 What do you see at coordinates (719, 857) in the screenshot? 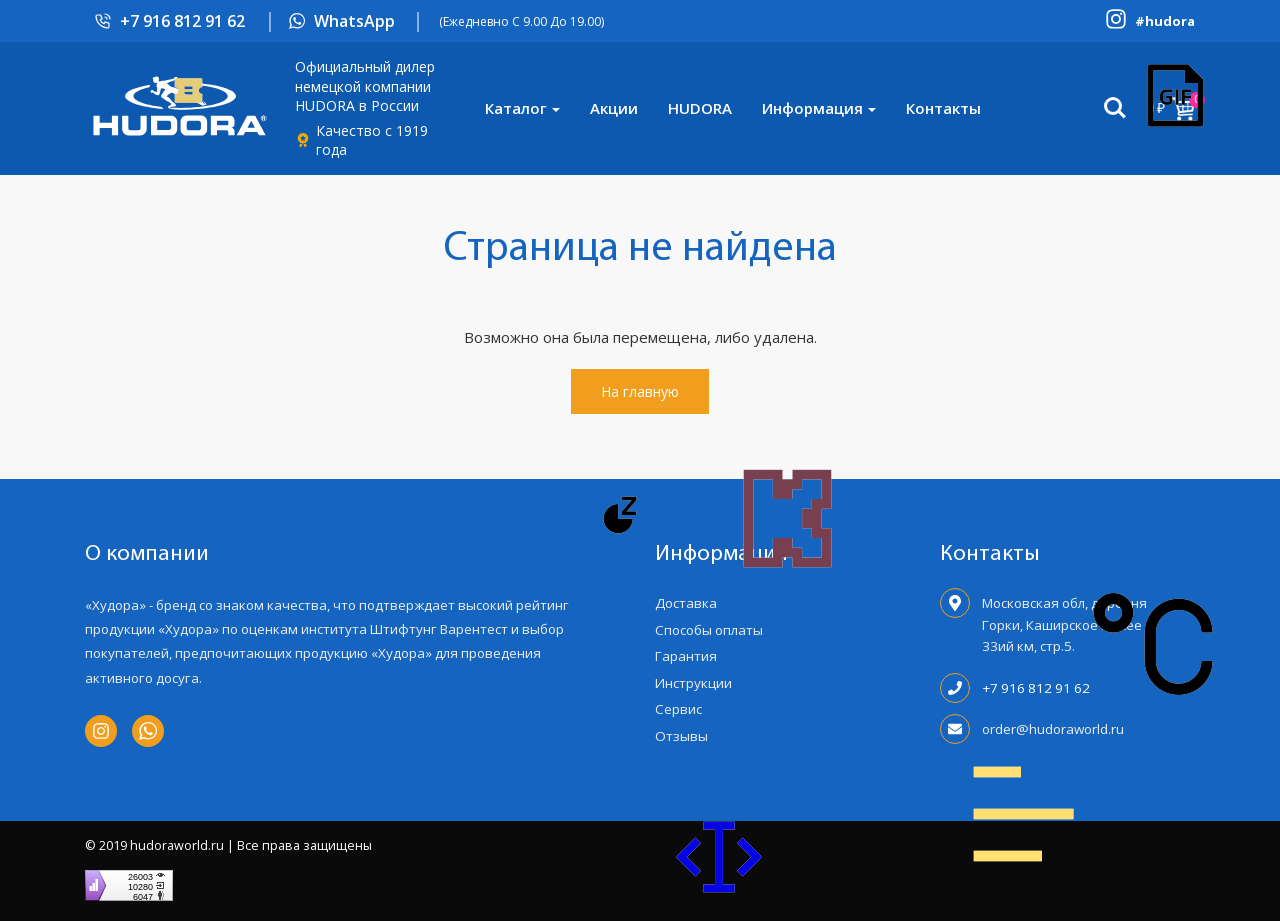
I see `move or reposition the text cursor` at bounding box center [719, 857].